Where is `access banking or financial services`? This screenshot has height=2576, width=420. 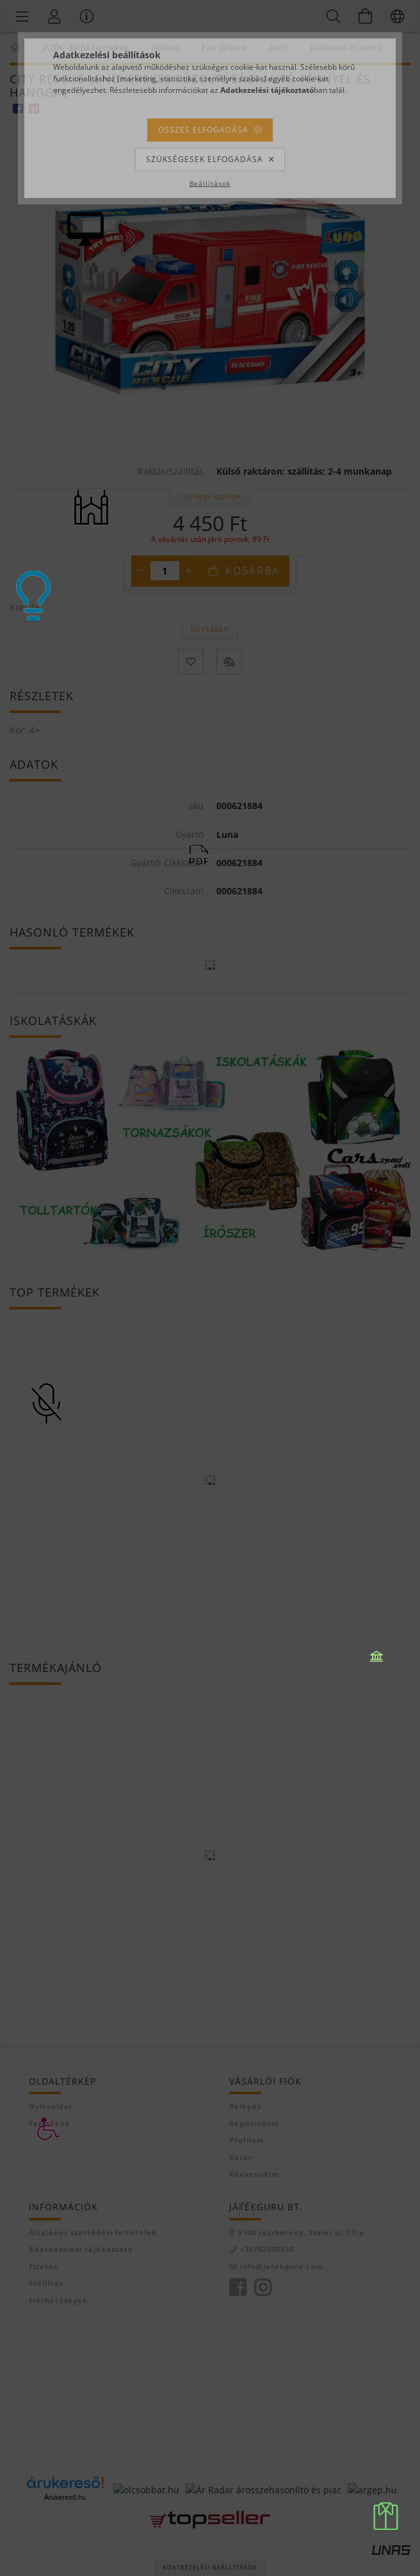 access banking or financial services is located at coordinates (376, 1657).